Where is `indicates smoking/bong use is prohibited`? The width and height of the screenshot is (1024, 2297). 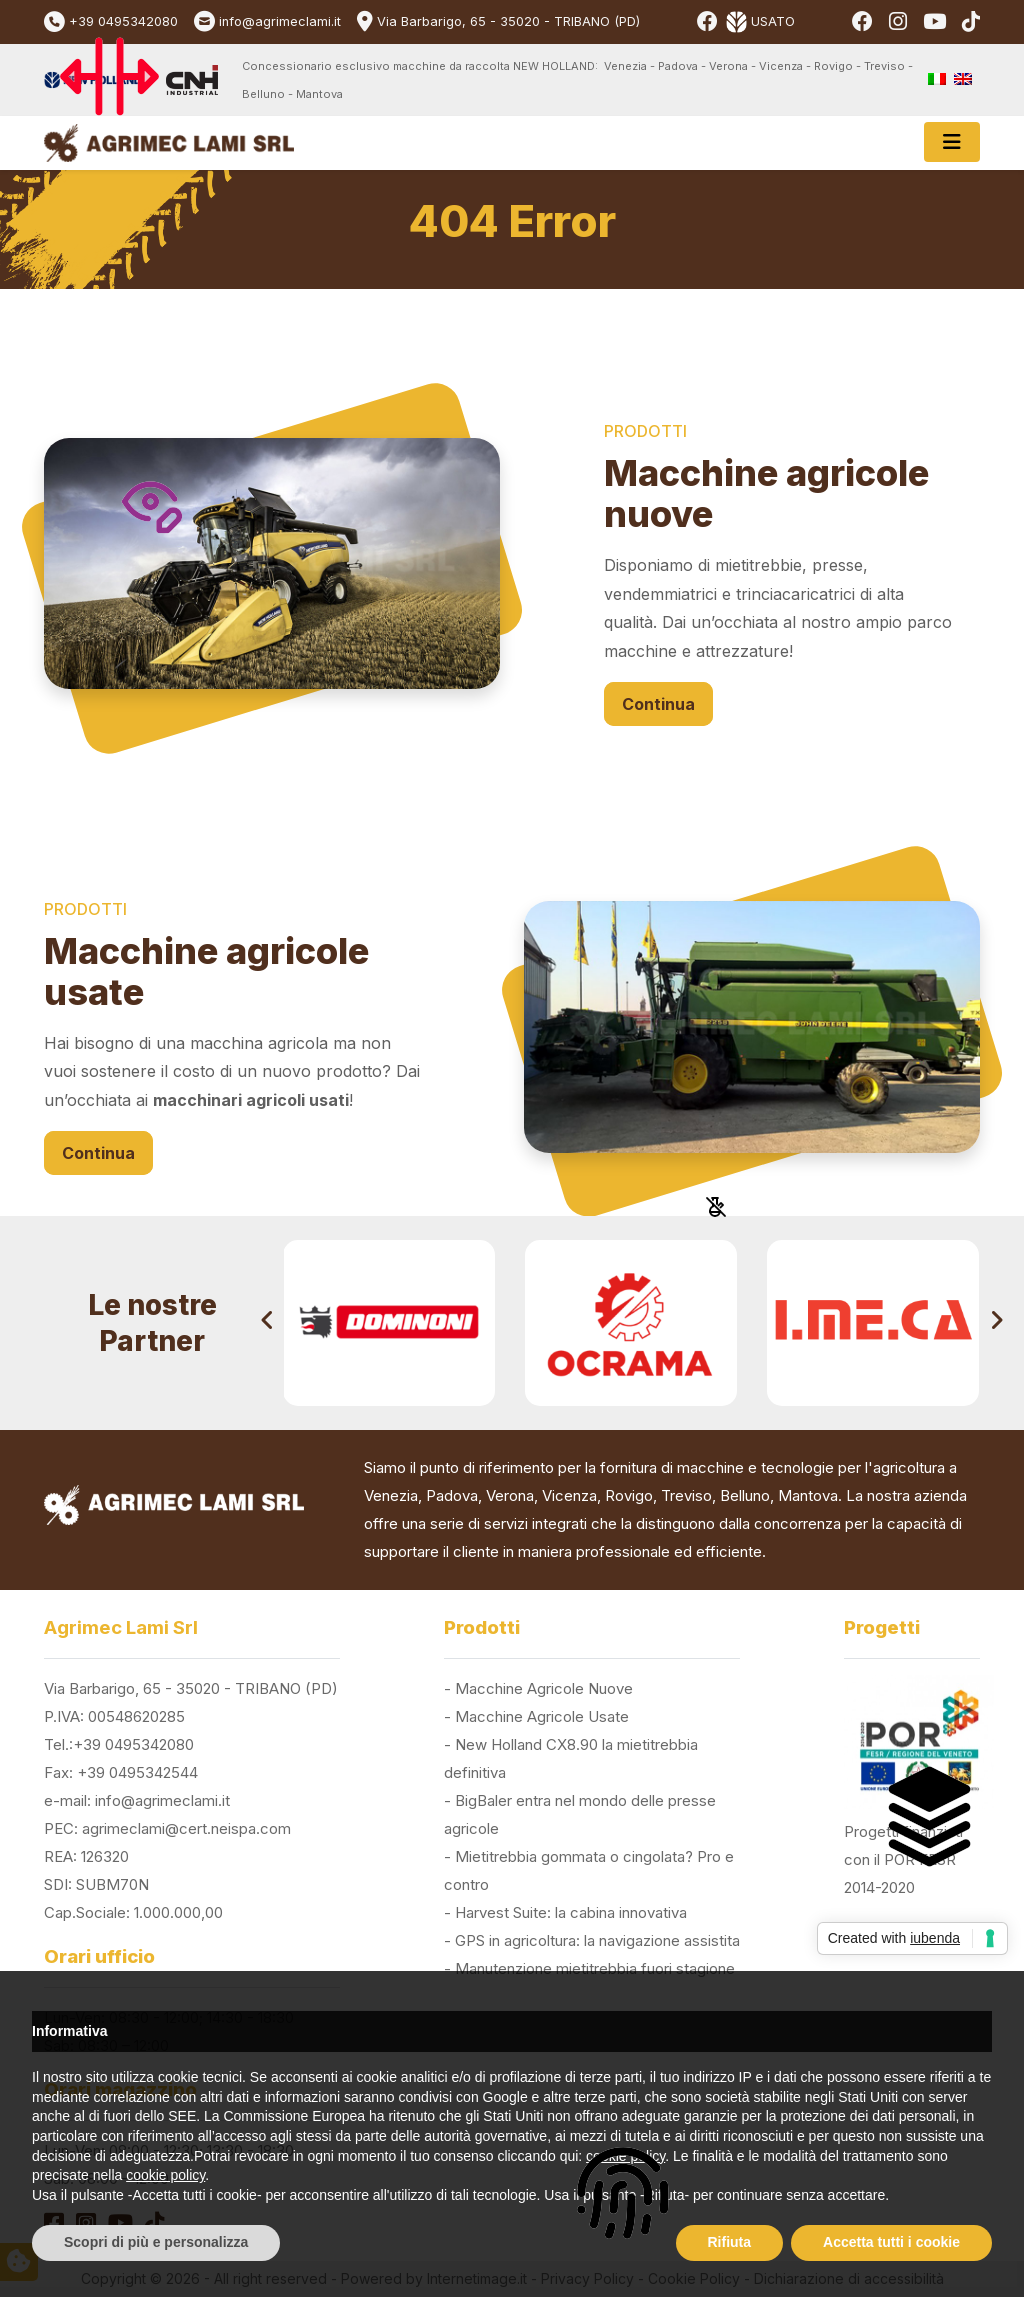 indicates smoking/bong use is prohibited is located at coordinates (716, 1207).